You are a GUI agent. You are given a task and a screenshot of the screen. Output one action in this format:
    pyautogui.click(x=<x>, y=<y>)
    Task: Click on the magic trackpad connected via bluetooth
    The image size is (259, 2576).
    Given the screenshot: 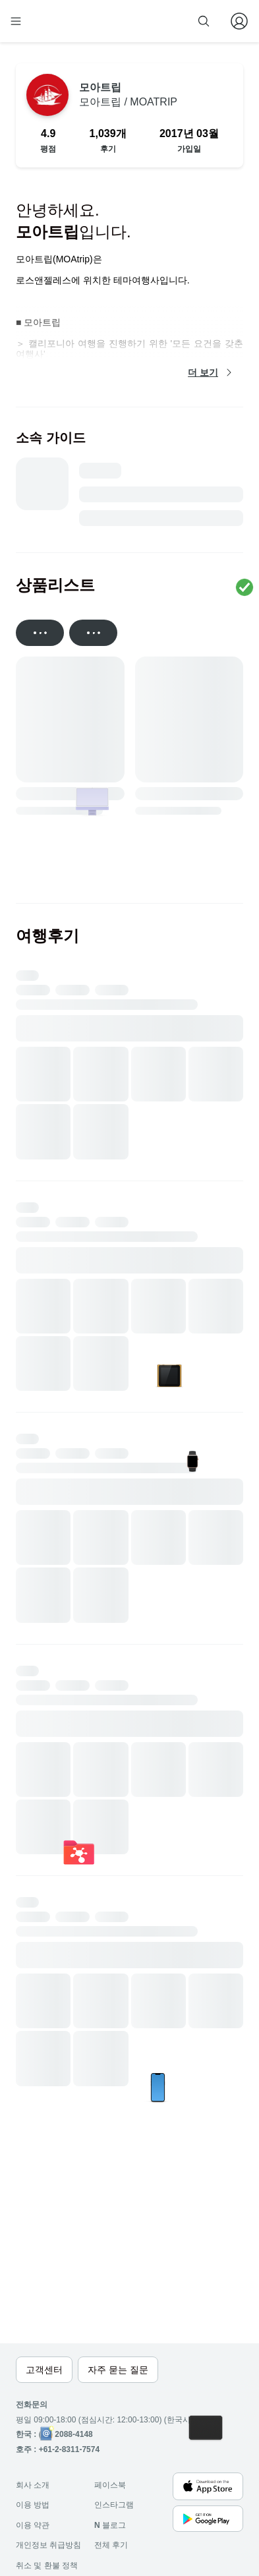 What is the action you would take?
    pyautogui.click(x=206, y=2428)
    